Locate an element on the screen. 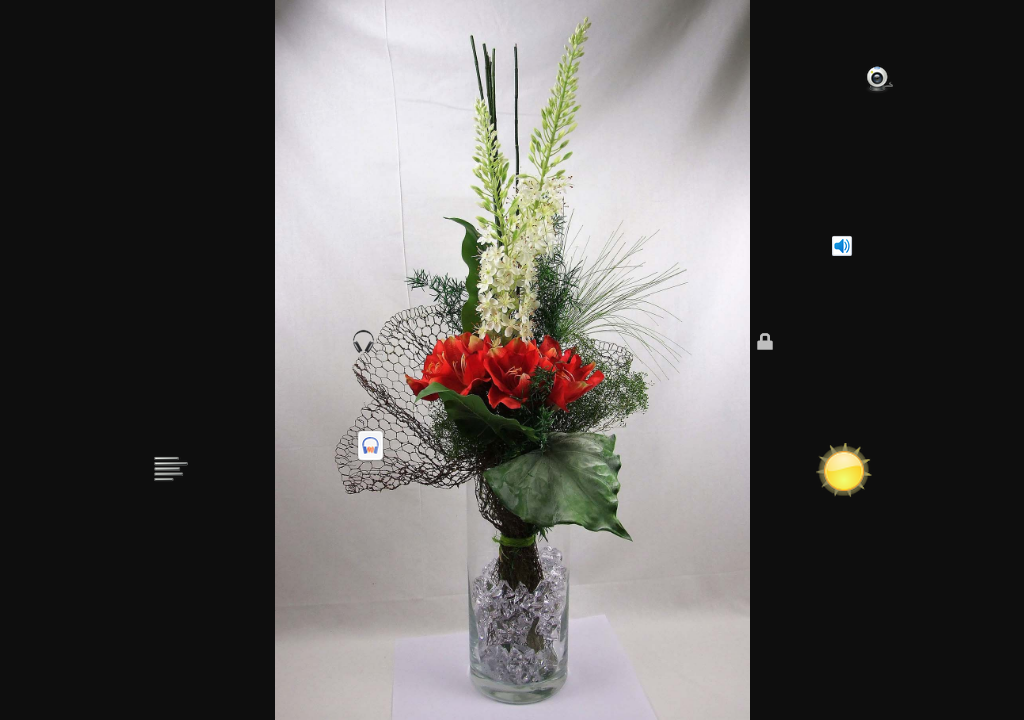 Image resolution: width=1024 pixels, height=720 pixels. align text to the left margin is located at coordinates (171, 469).